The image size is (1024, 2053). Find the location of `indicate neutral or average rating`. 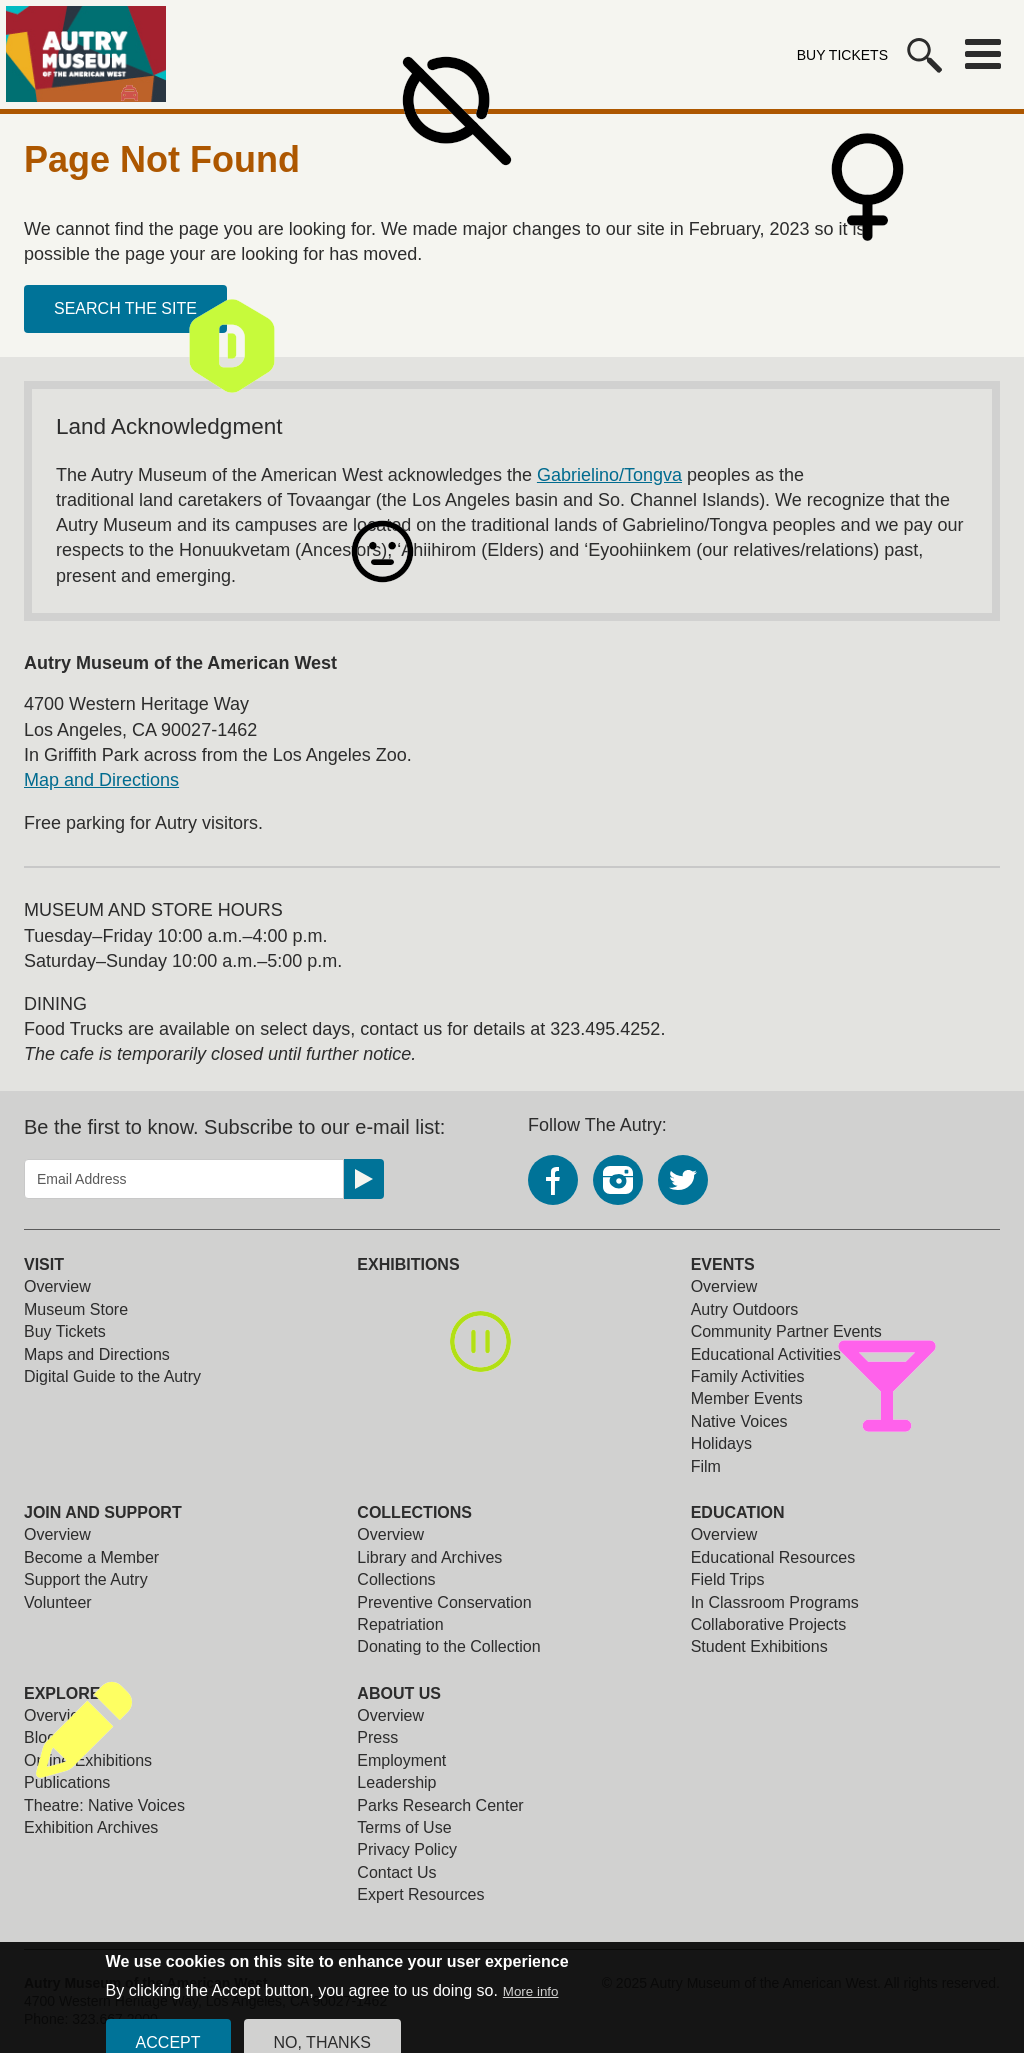

indicate neutral or average rating is located at coordinates (382, 551).